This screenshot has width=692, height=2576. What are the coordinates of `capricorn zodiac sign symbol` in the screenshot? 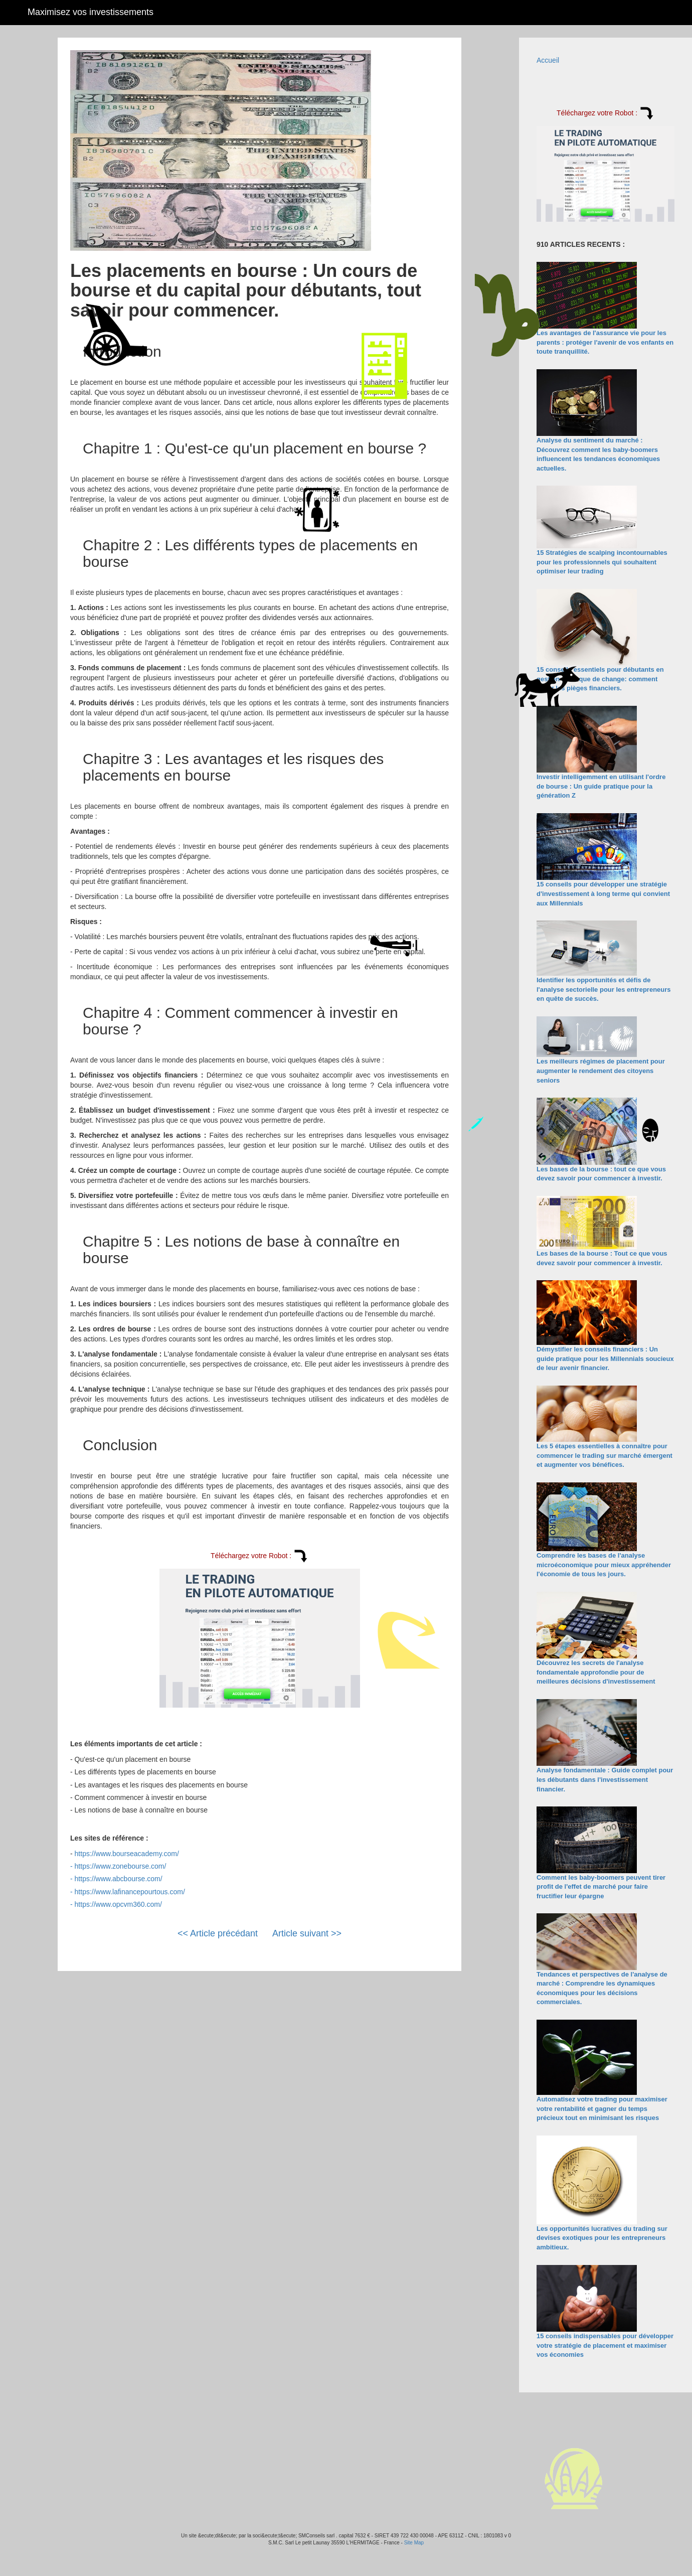 It's located at (505, 316).